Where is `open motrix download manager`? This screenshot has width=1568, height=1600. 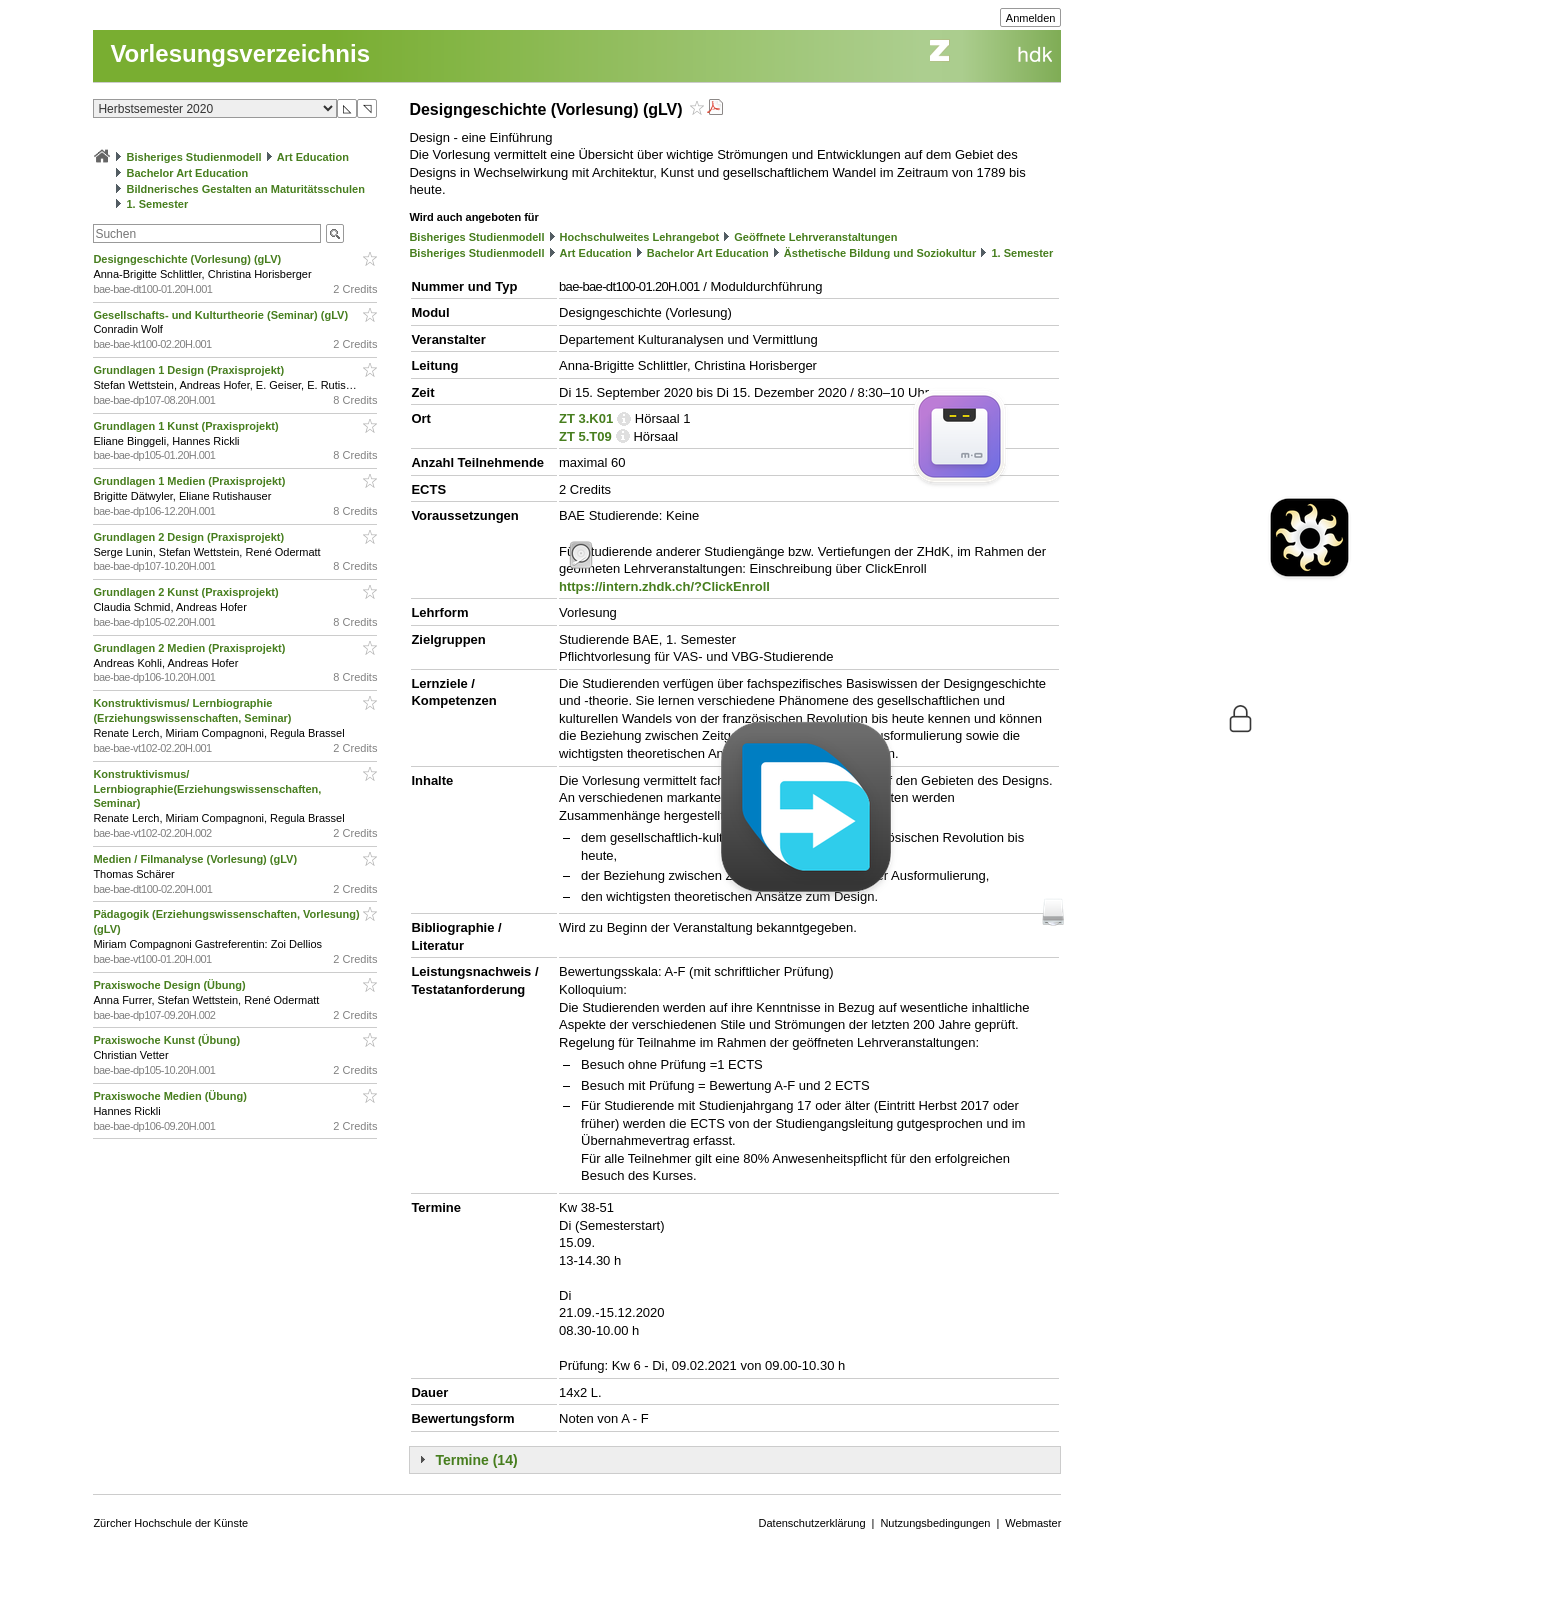
open motrix download manager is located at coordinates (959, 436).